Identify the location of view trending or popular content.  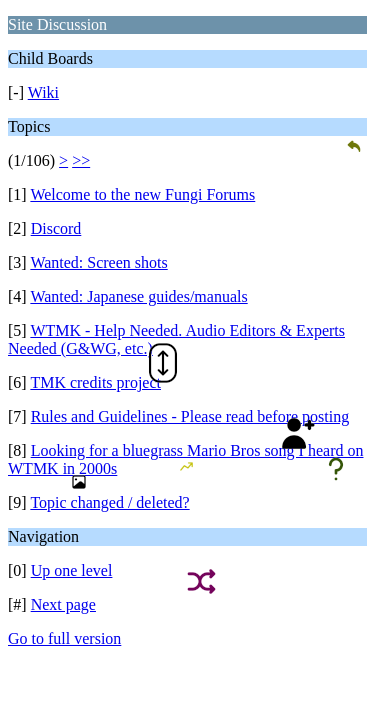
(186, 466).